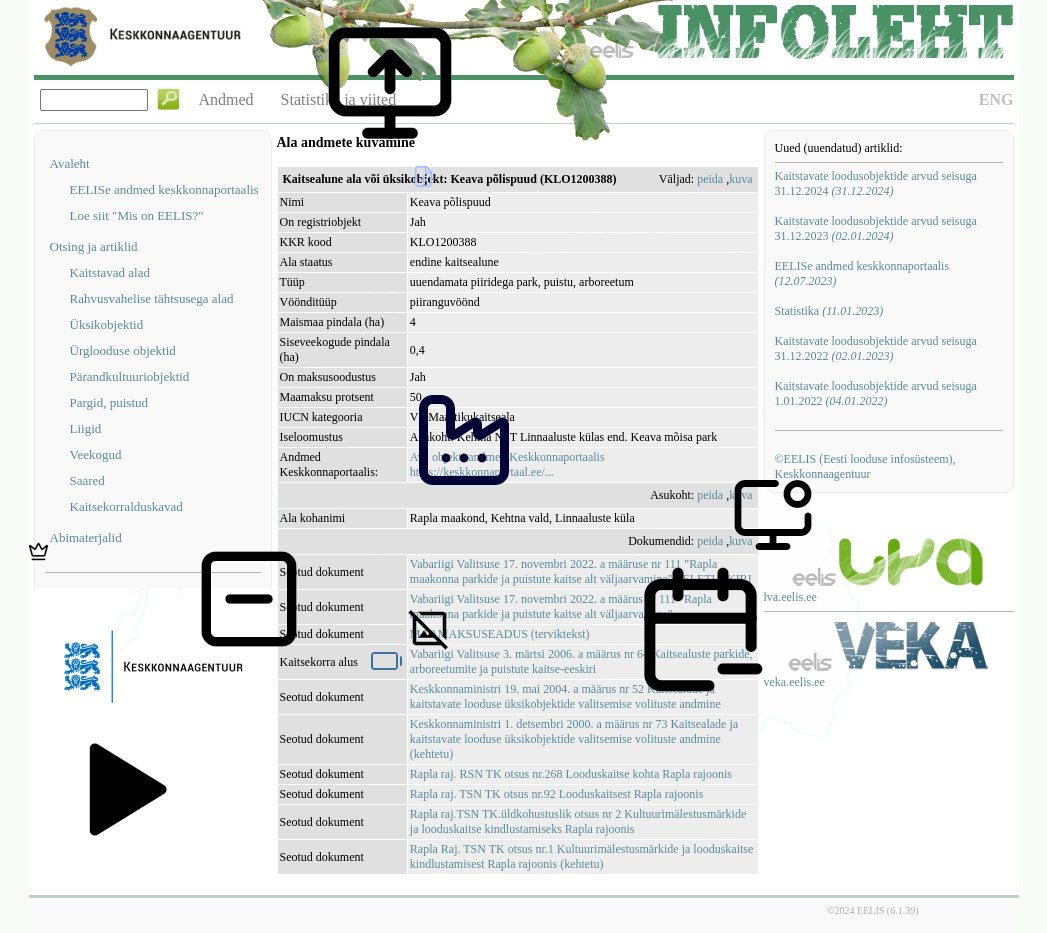 Image resolution: width=1047 pixels, height=933 pixels. Describe the element at coordinates (700, 629) in the screenshot. I see `remove an event from your calendar` at that location.